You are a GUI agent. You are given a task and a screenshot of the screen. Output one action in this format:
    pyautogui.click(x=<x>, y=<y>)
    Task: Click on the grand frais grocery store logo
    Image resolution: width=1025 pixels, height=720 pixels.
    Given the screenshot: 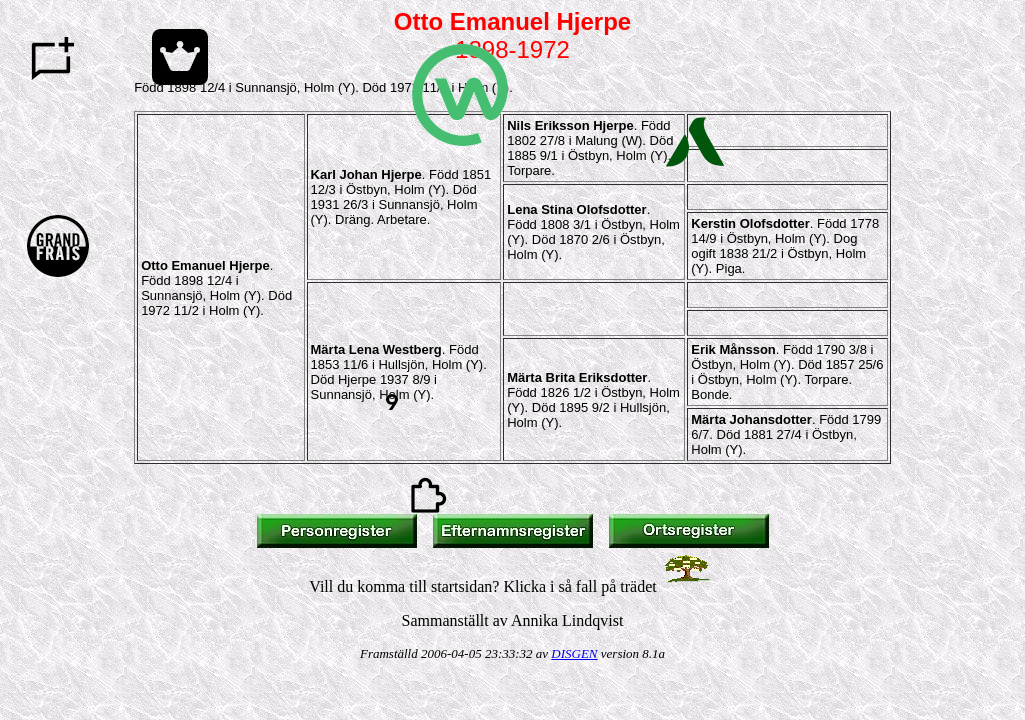 What is the action you would take?
    pyautogui.click(x=58, y=246)
    